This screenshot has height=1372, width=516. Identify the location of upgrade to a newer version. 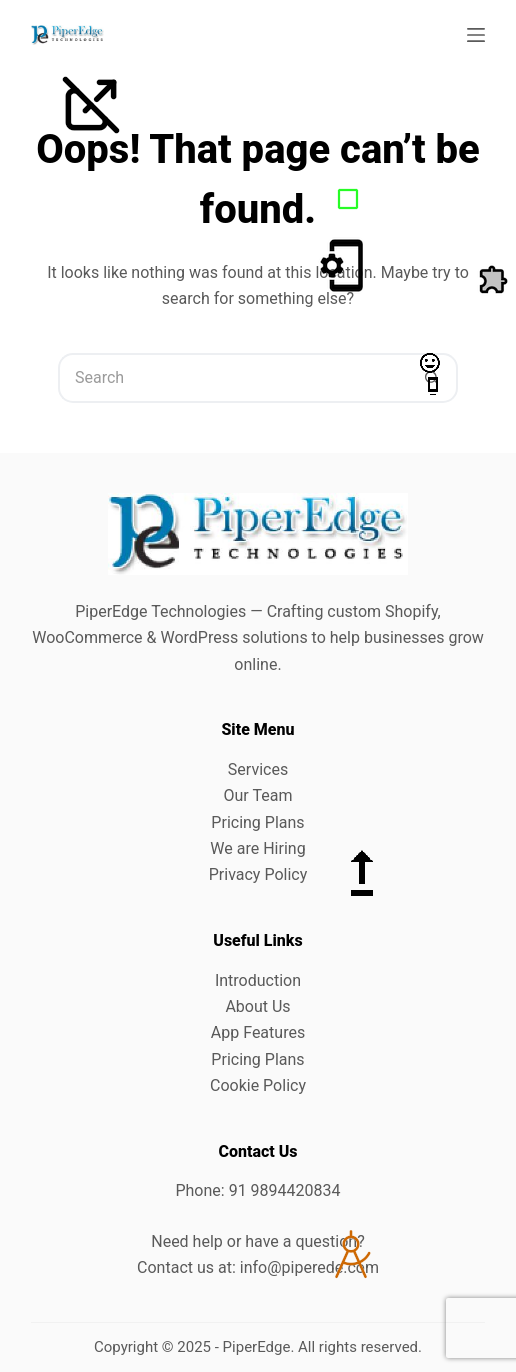
(362, 873).